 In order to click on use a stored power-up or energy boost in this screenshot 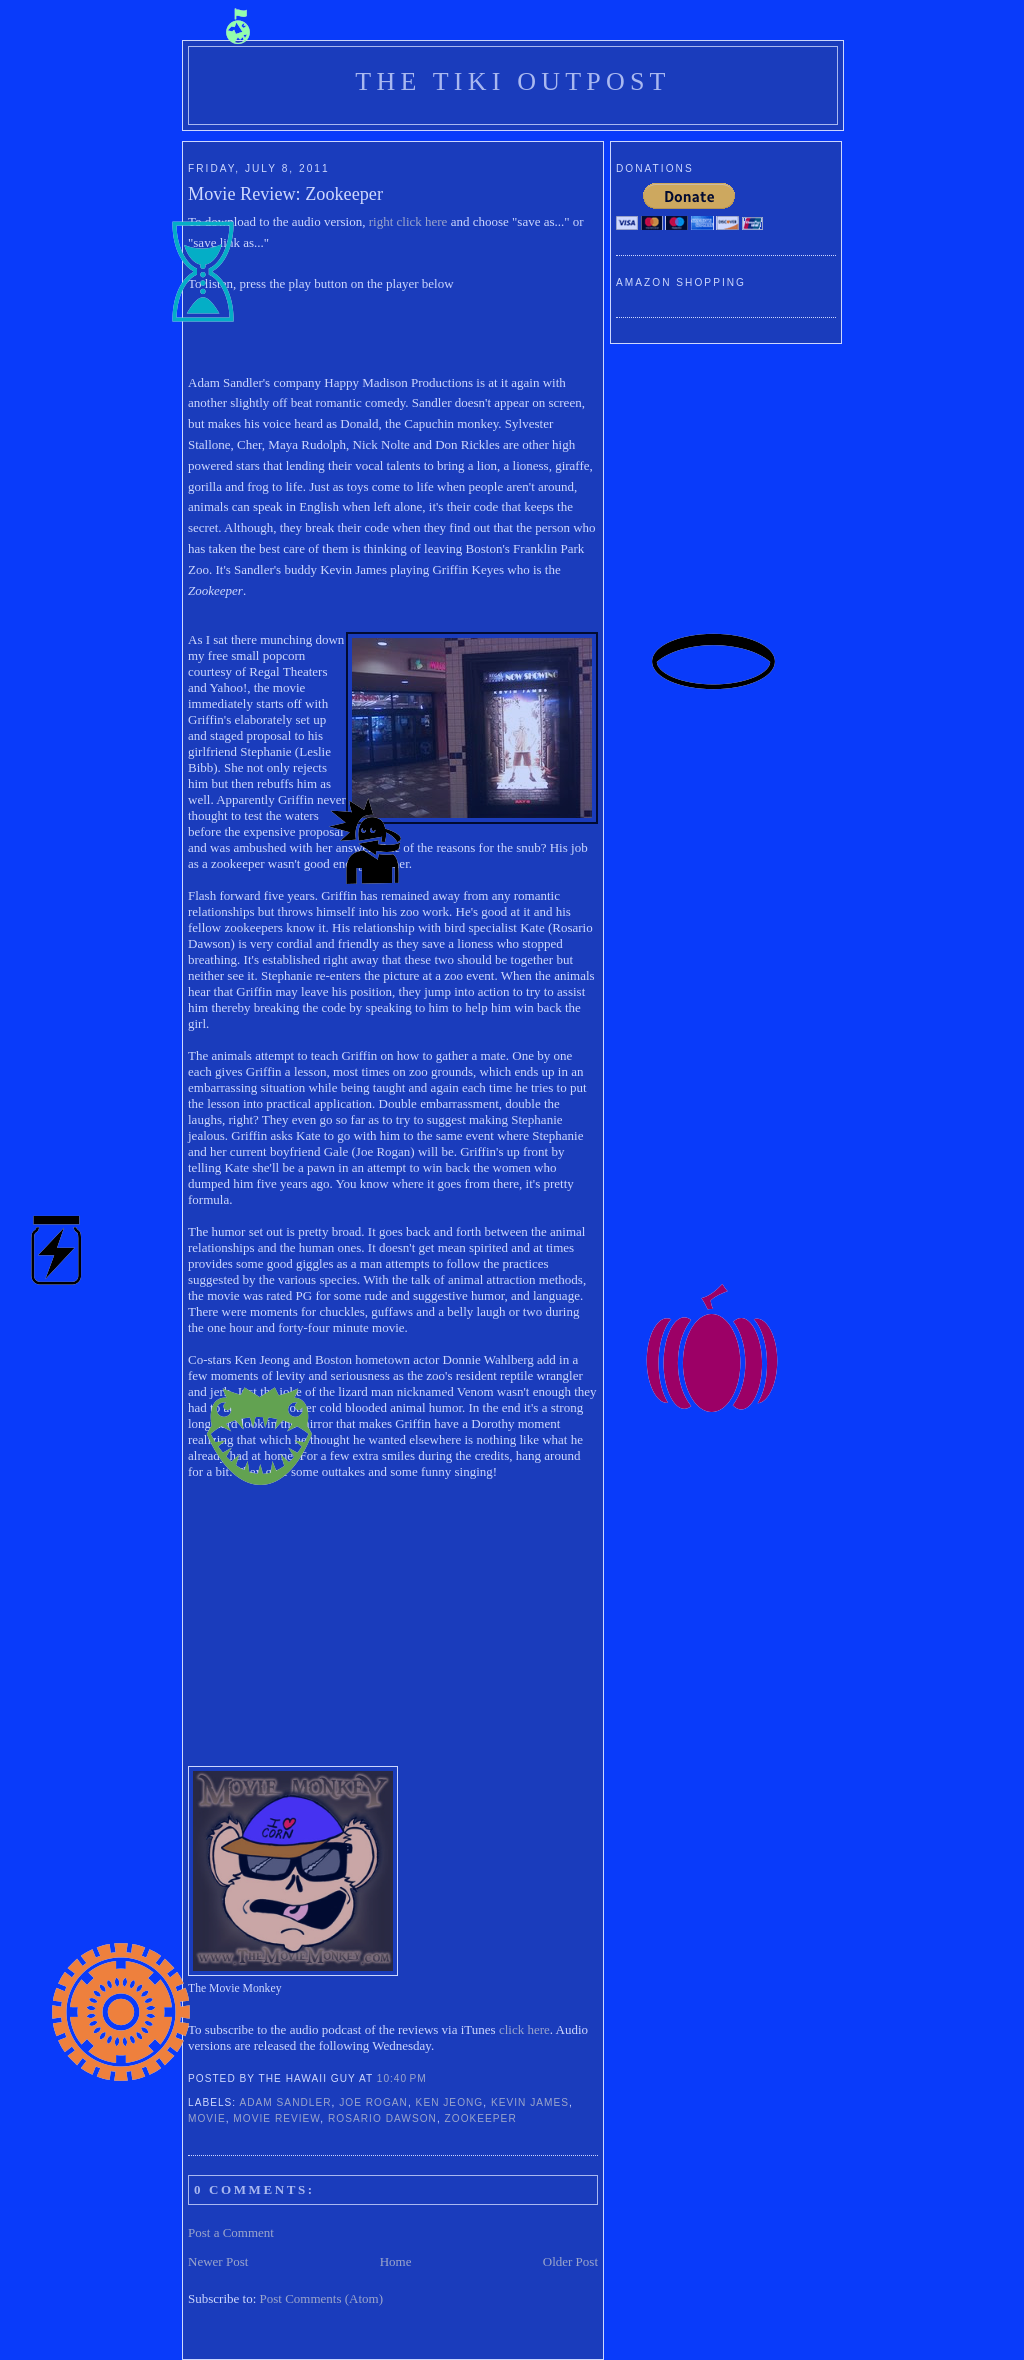, I will do `click(55, 1249)`.